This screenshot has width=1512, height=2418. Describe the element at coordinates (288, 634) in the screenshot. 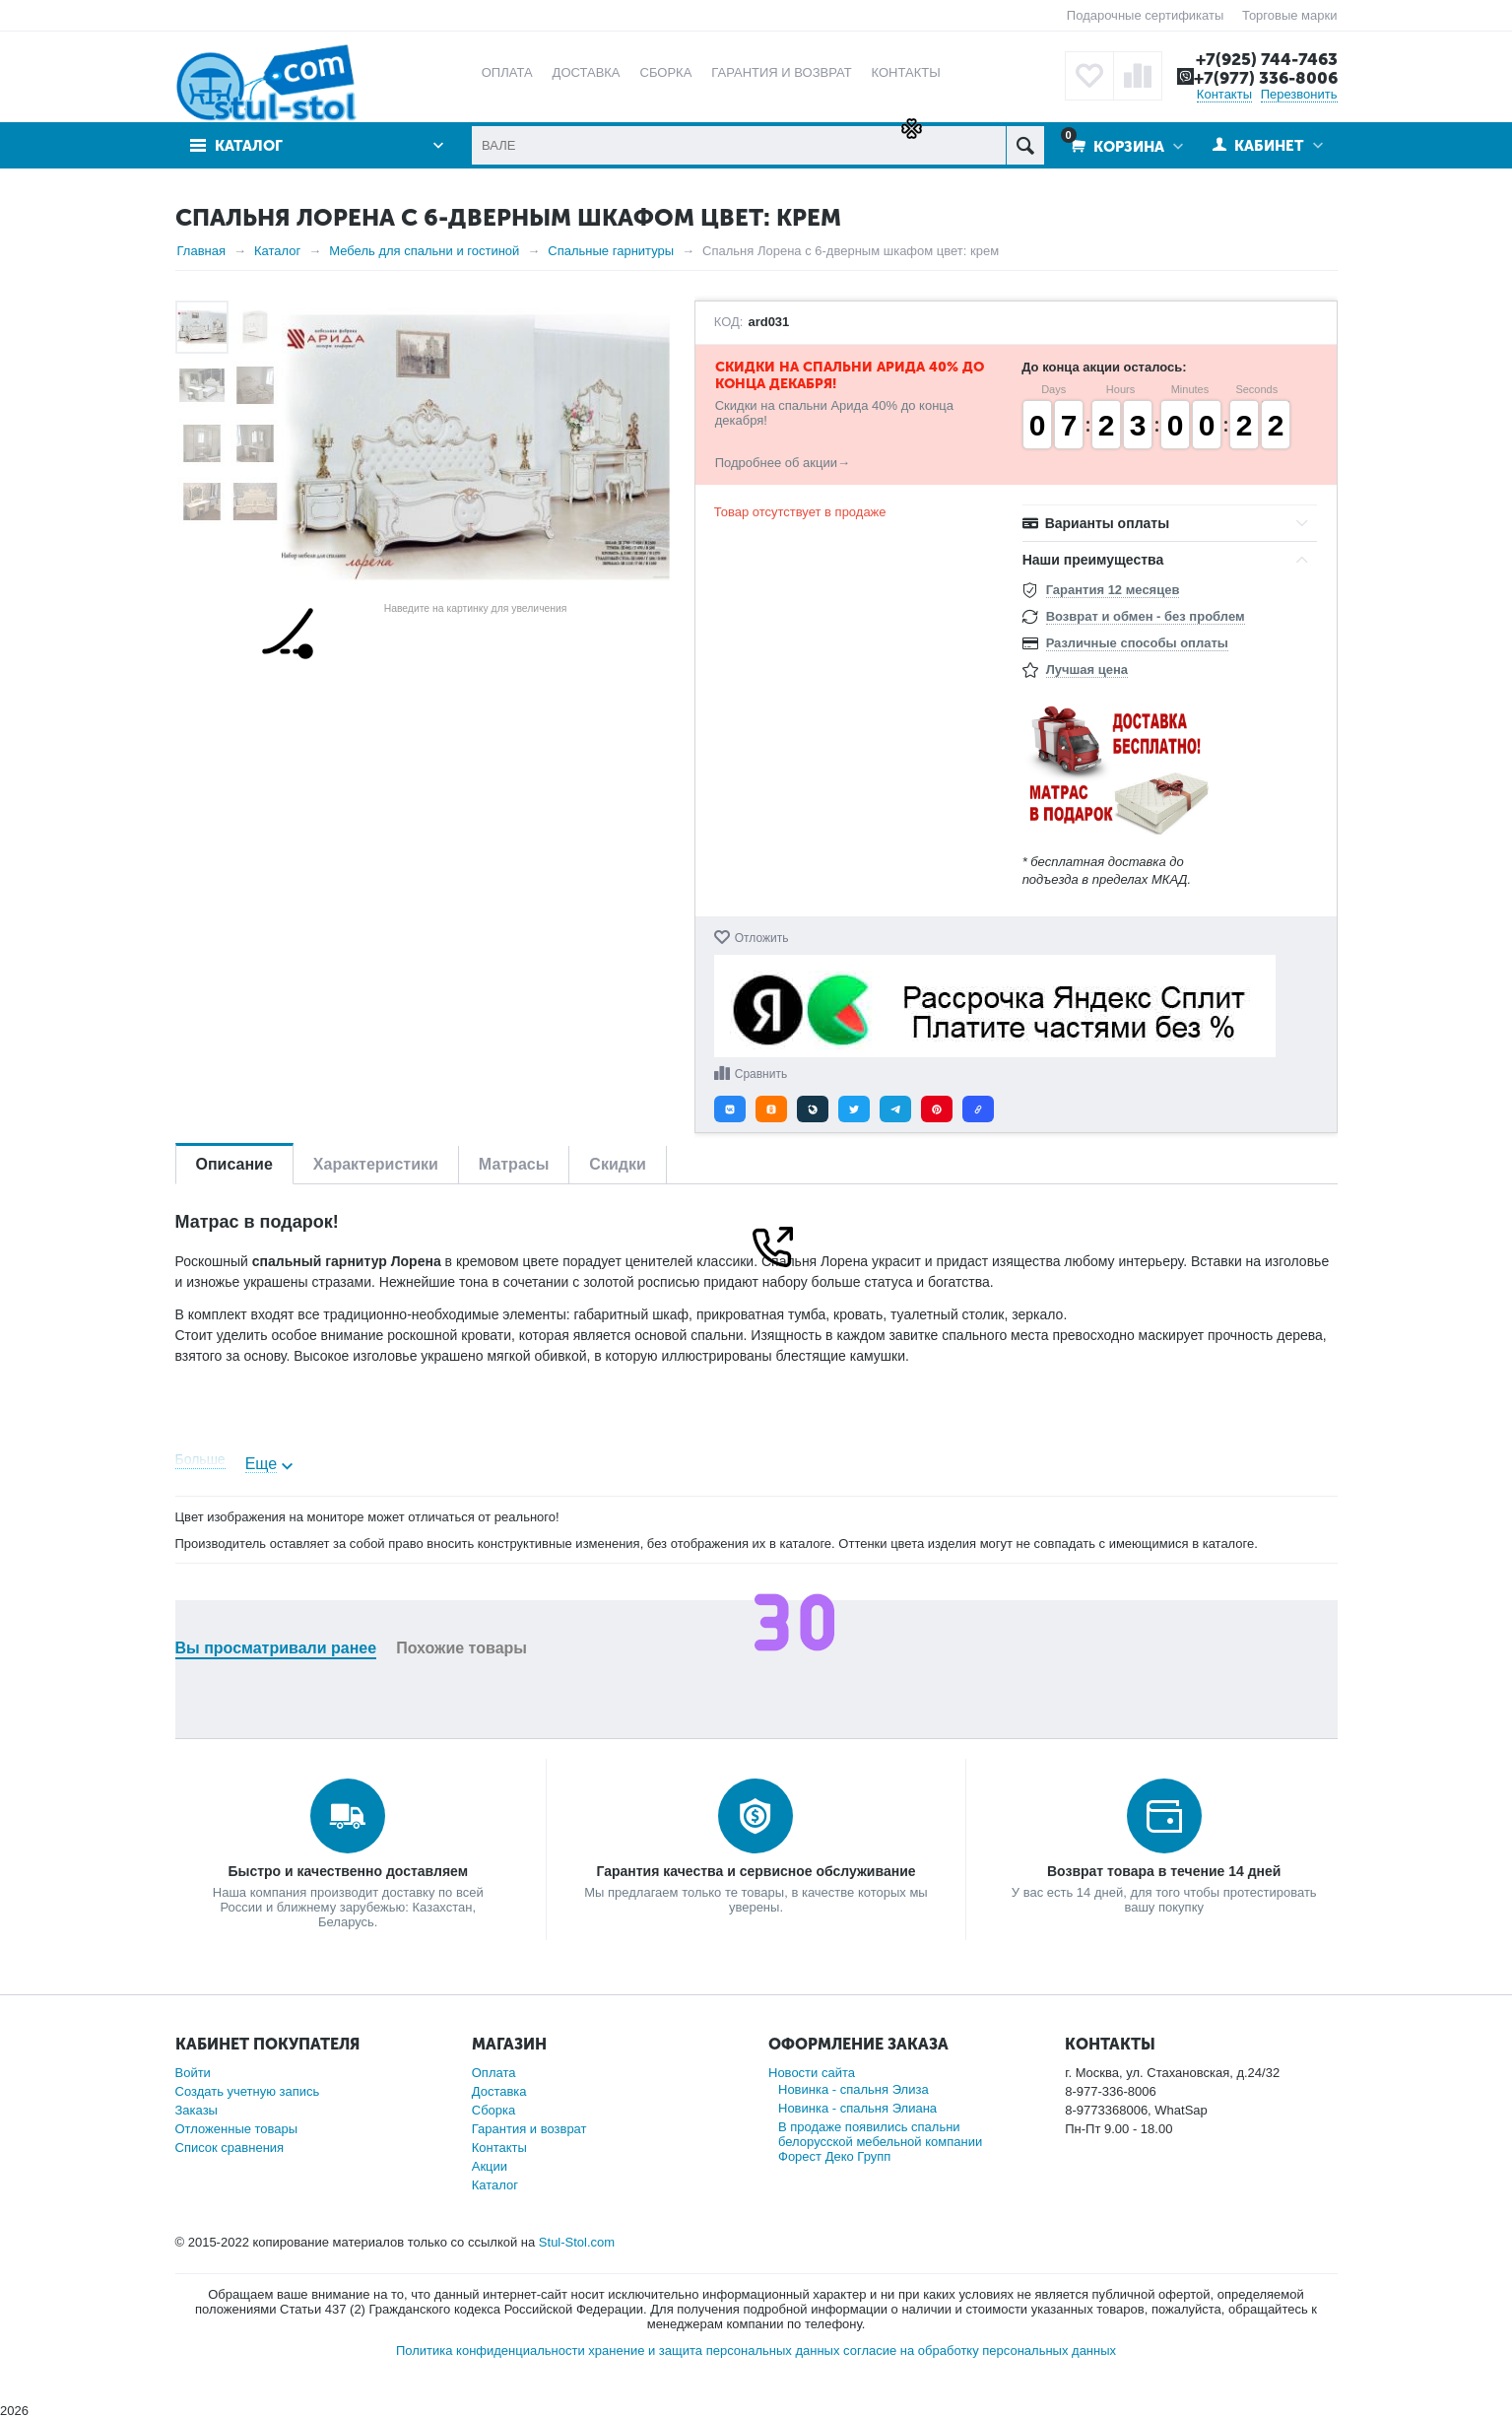

I see `adjust ease-in animation curve` at that location.